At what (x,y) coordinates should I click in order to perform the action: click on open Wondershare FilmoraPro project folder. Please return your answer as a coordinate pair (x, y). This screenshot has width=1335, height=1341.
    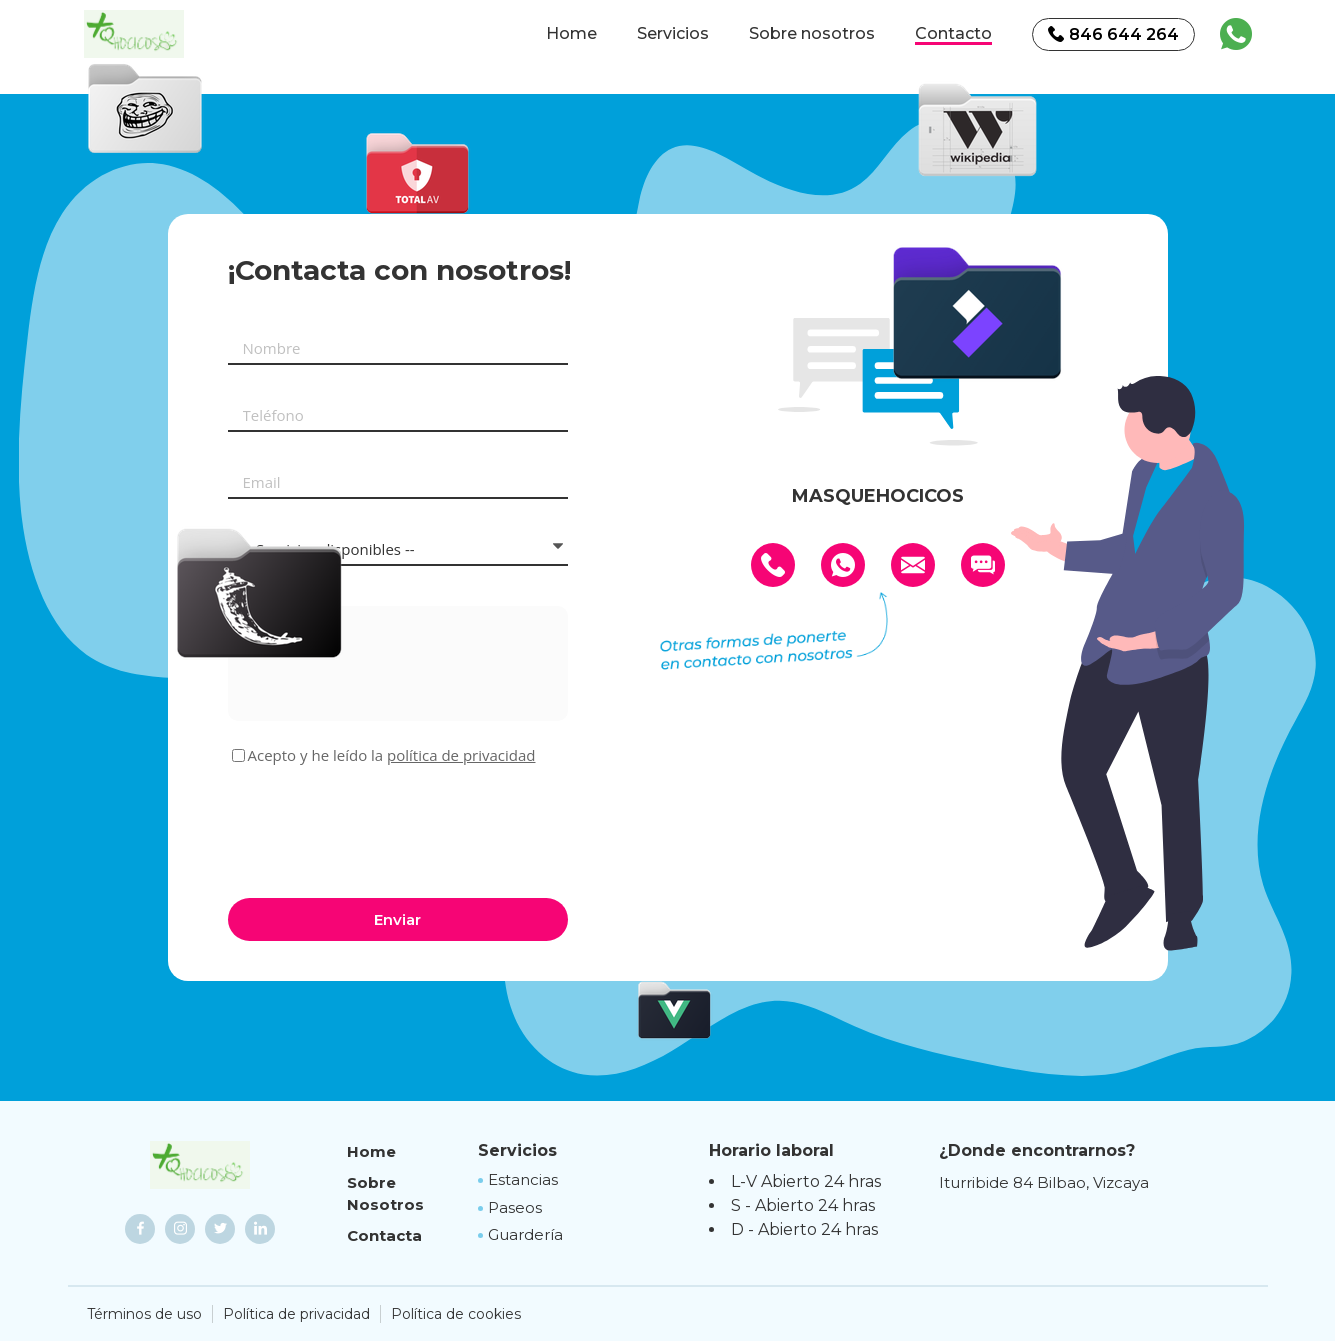
    Looking at the image, I should click on (976, 317).